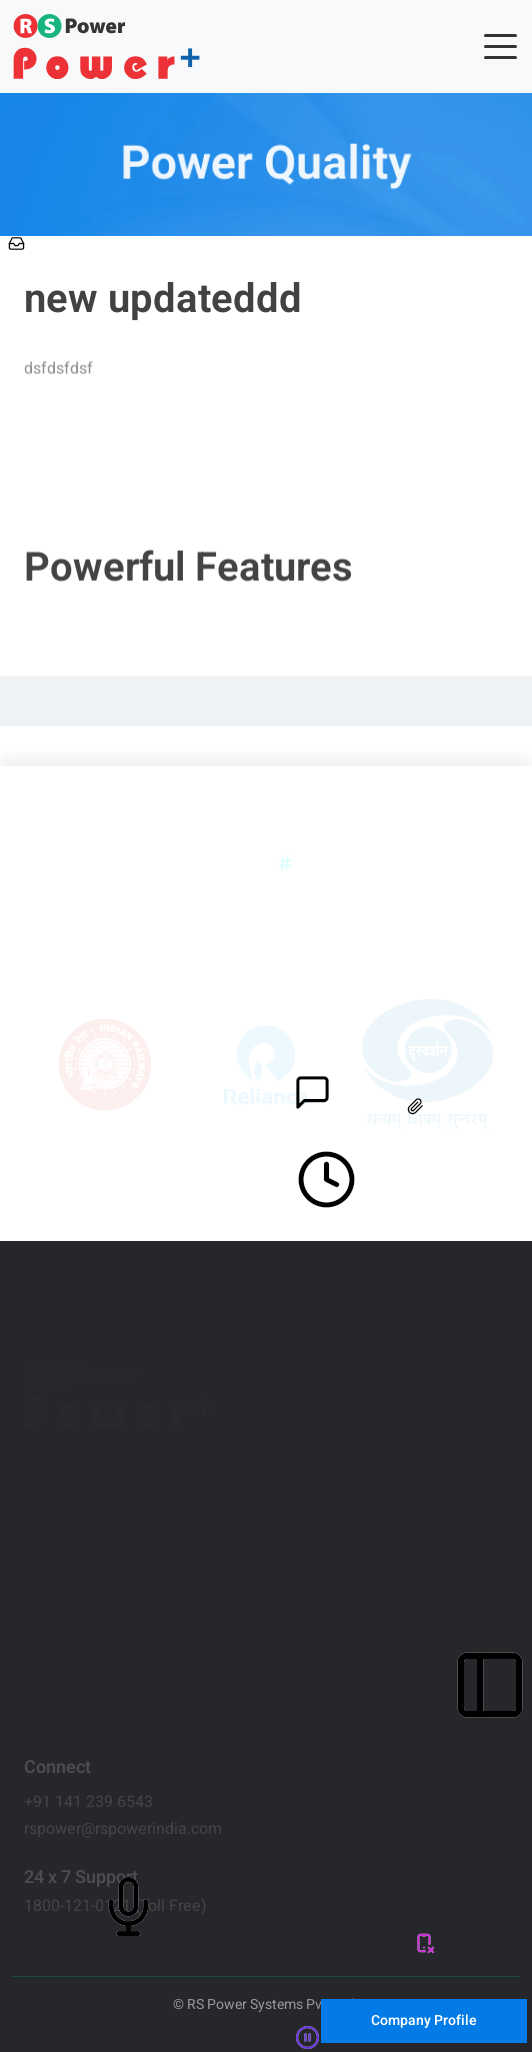  I want to click on attach a file to your message, so click(415, 1106).